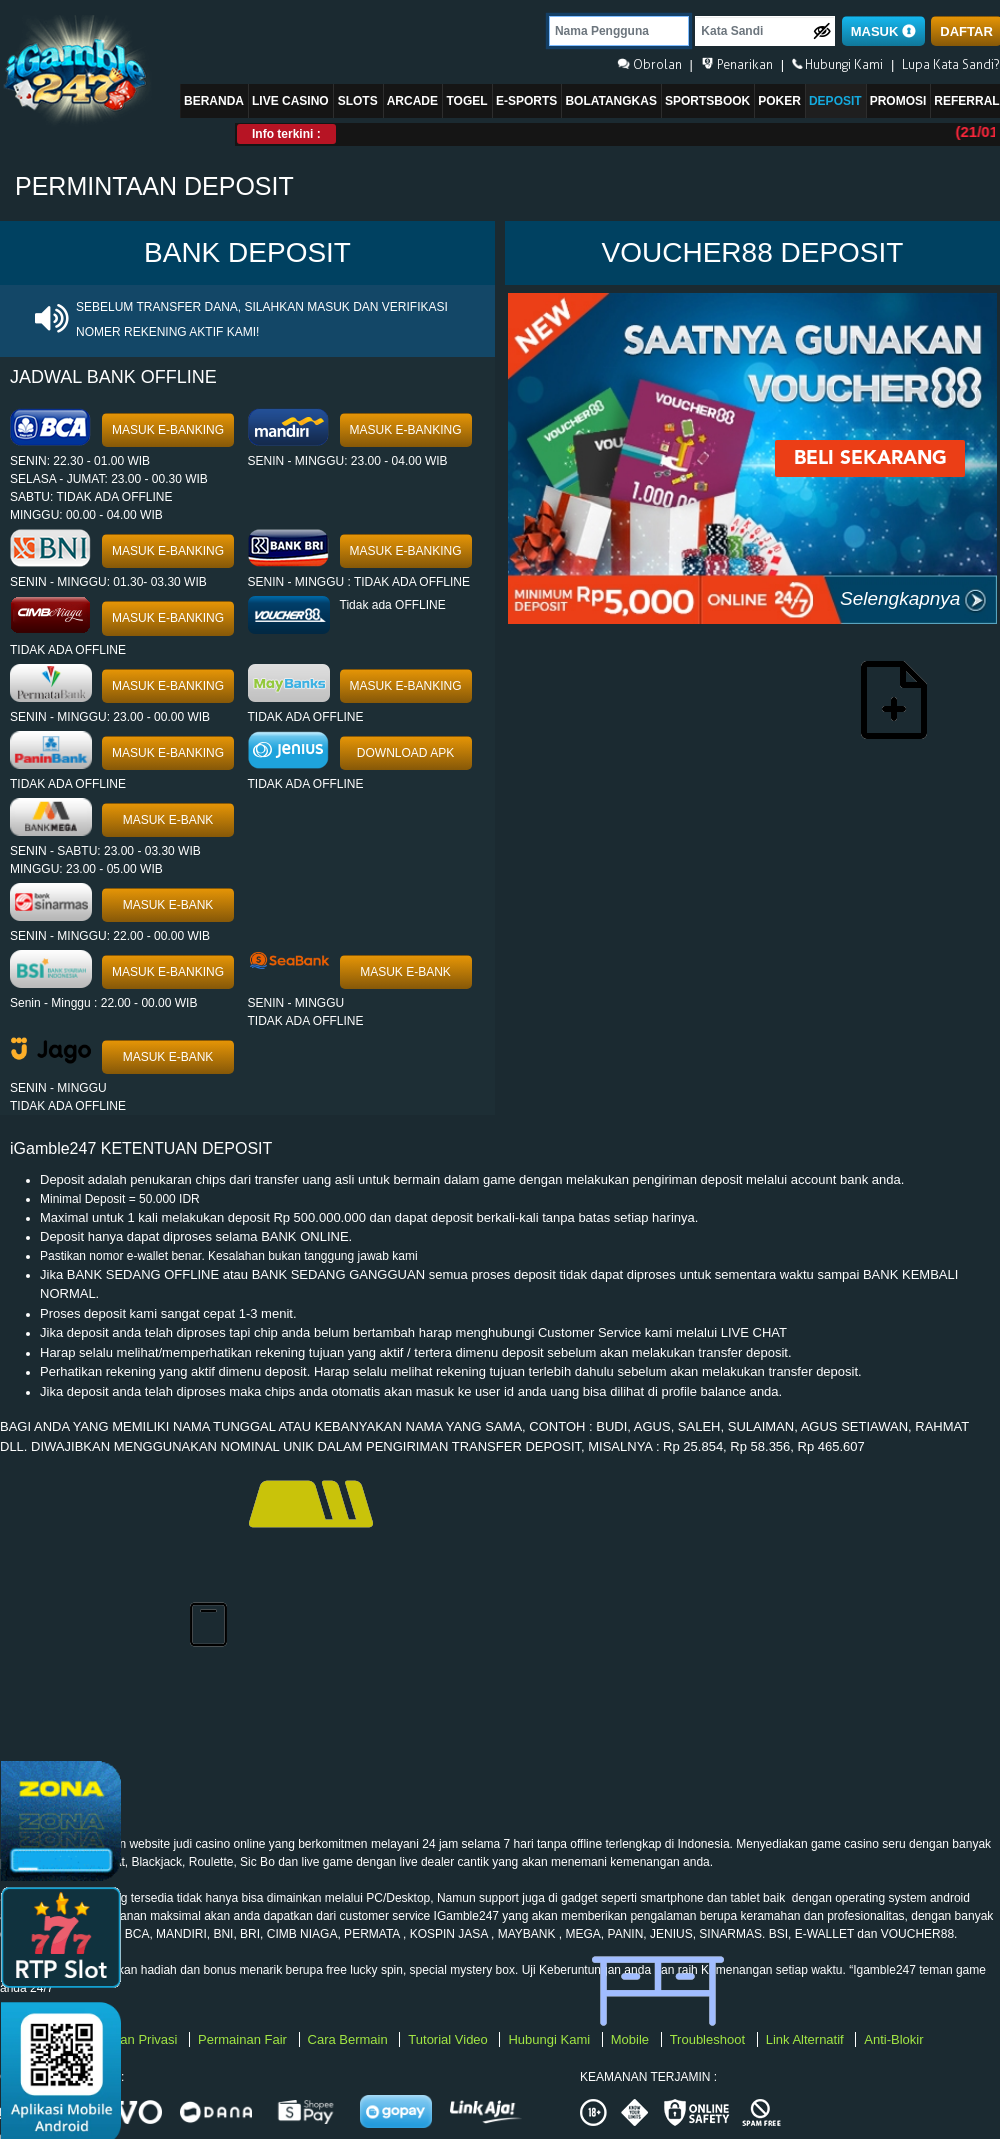 The image size is (1000, 2139). What do you see at coordinates (208, 1624) in the screenshot?
I see `tablet device with speaker` at bounding box center [208, 1624].